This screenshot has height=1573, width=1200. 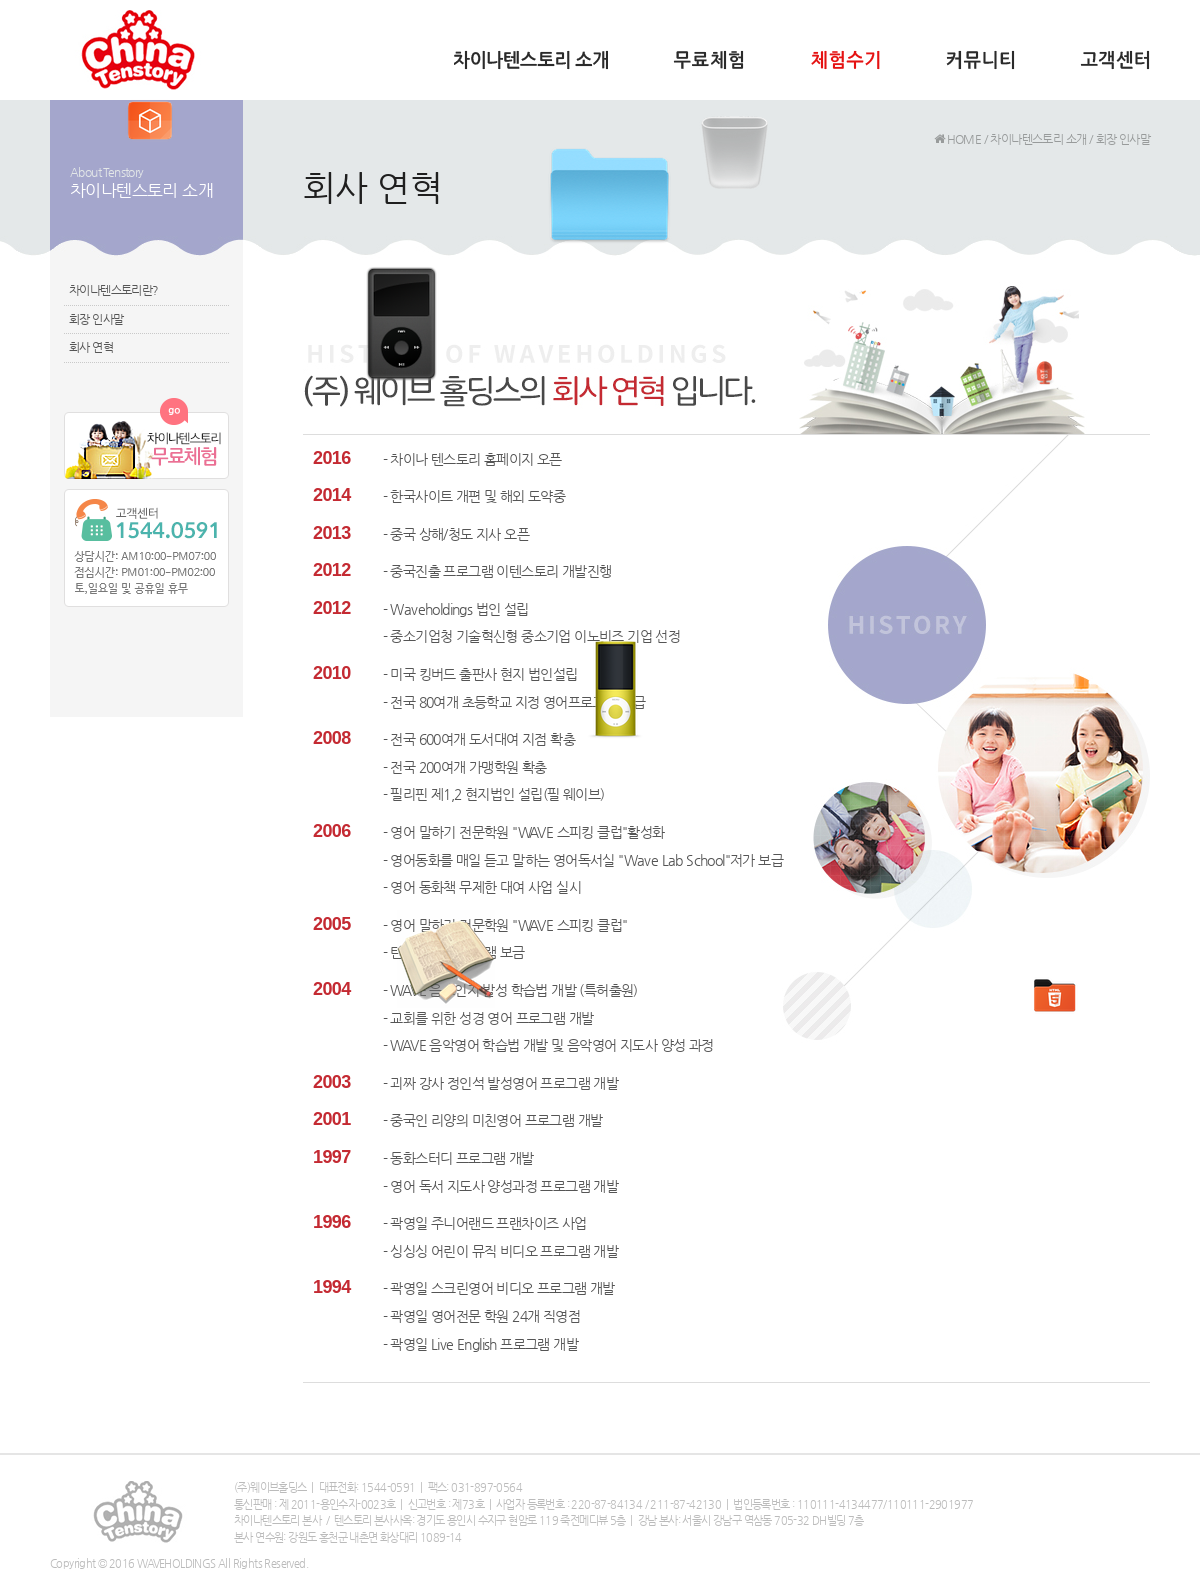 I want to click on access hanja character conversion tool, so click(x=446, y=959).